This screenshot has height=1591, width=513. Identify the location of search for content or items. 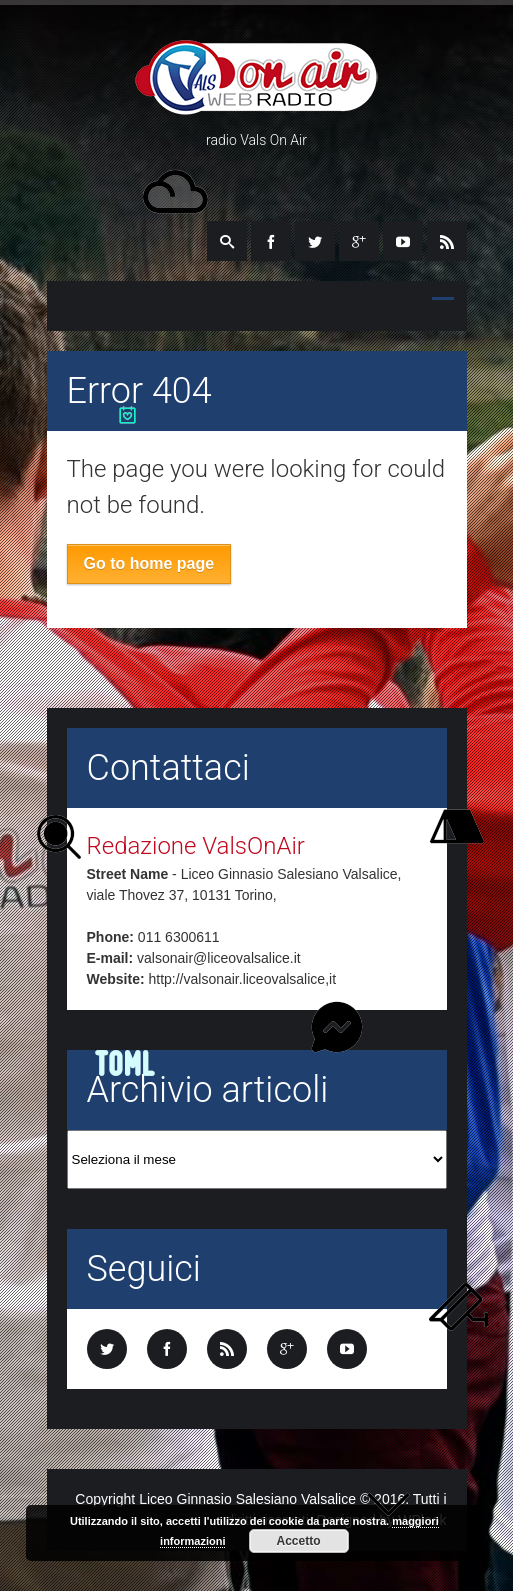
(59, 837).